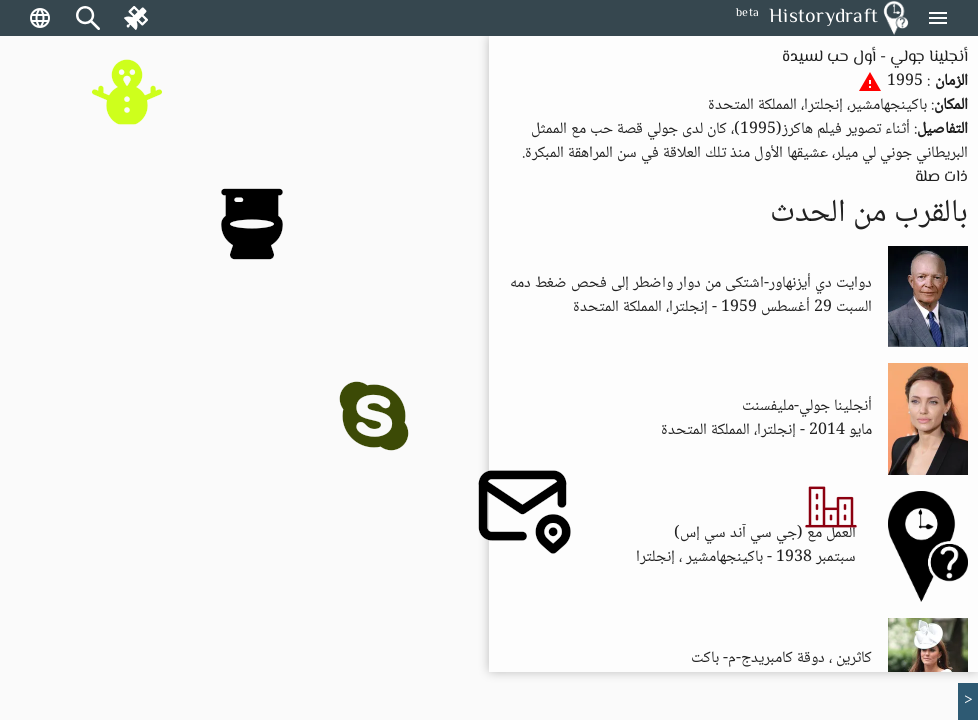 The height and width of the screenshot is (720, 978). Describe the element at coordinates (374, 416) in the screenshot. I see `open Skype app` at that location.